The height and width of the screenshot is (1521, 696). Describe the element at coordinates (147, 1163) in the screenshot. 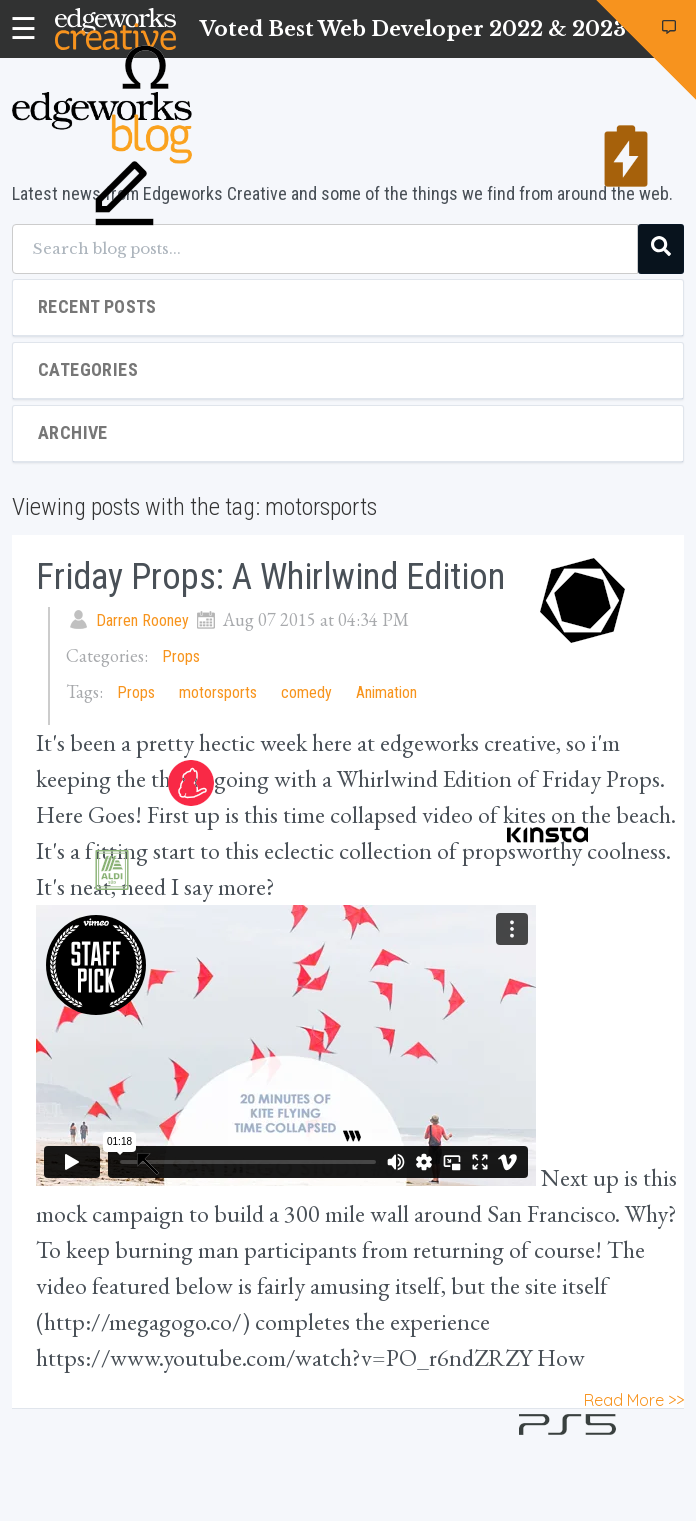

I see `navigate back and up in hierarchy` at that location.